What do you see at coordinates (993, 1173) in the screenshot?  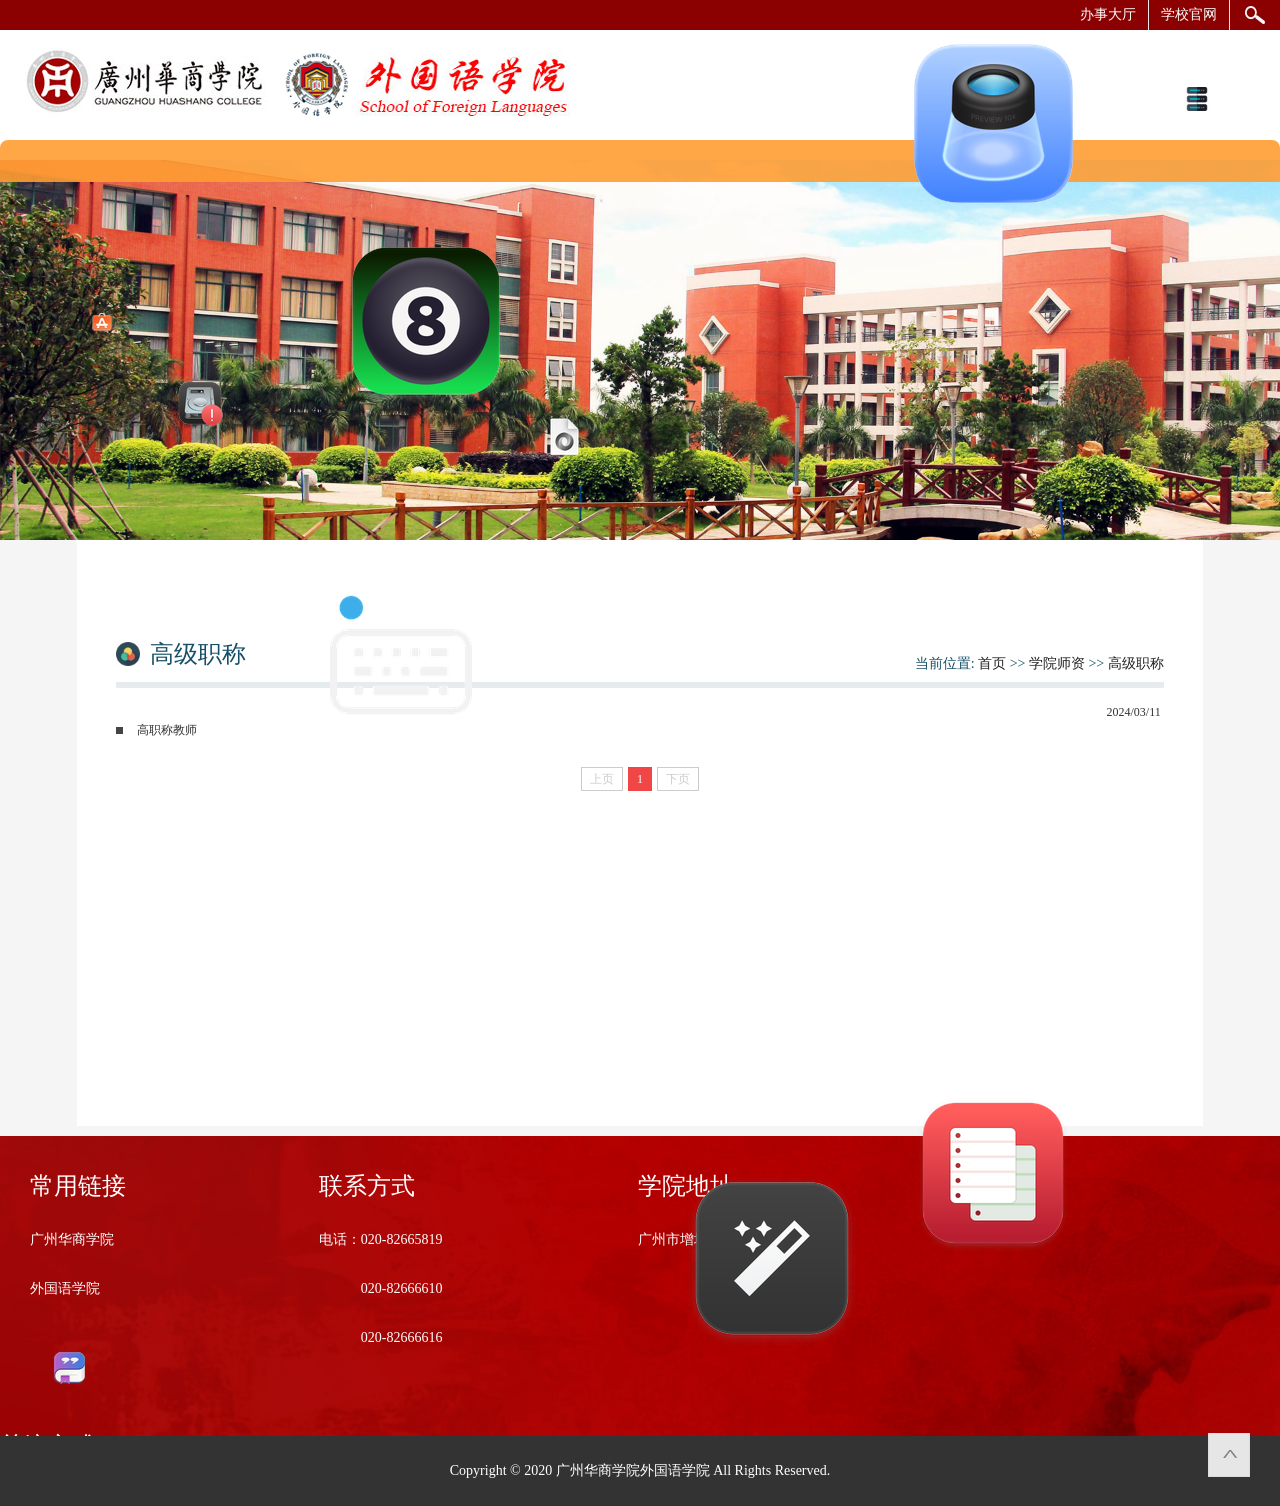 I see `open kompare file comparison tool` at bounding box center [993, 1173].